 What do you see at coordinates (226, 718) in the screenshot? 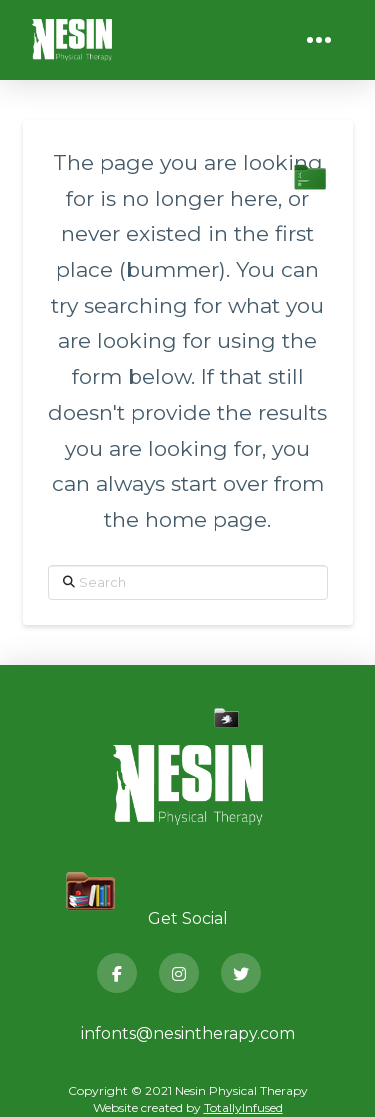
I see `folder containing bevy game engine project files` at bounding box center [226, 718].